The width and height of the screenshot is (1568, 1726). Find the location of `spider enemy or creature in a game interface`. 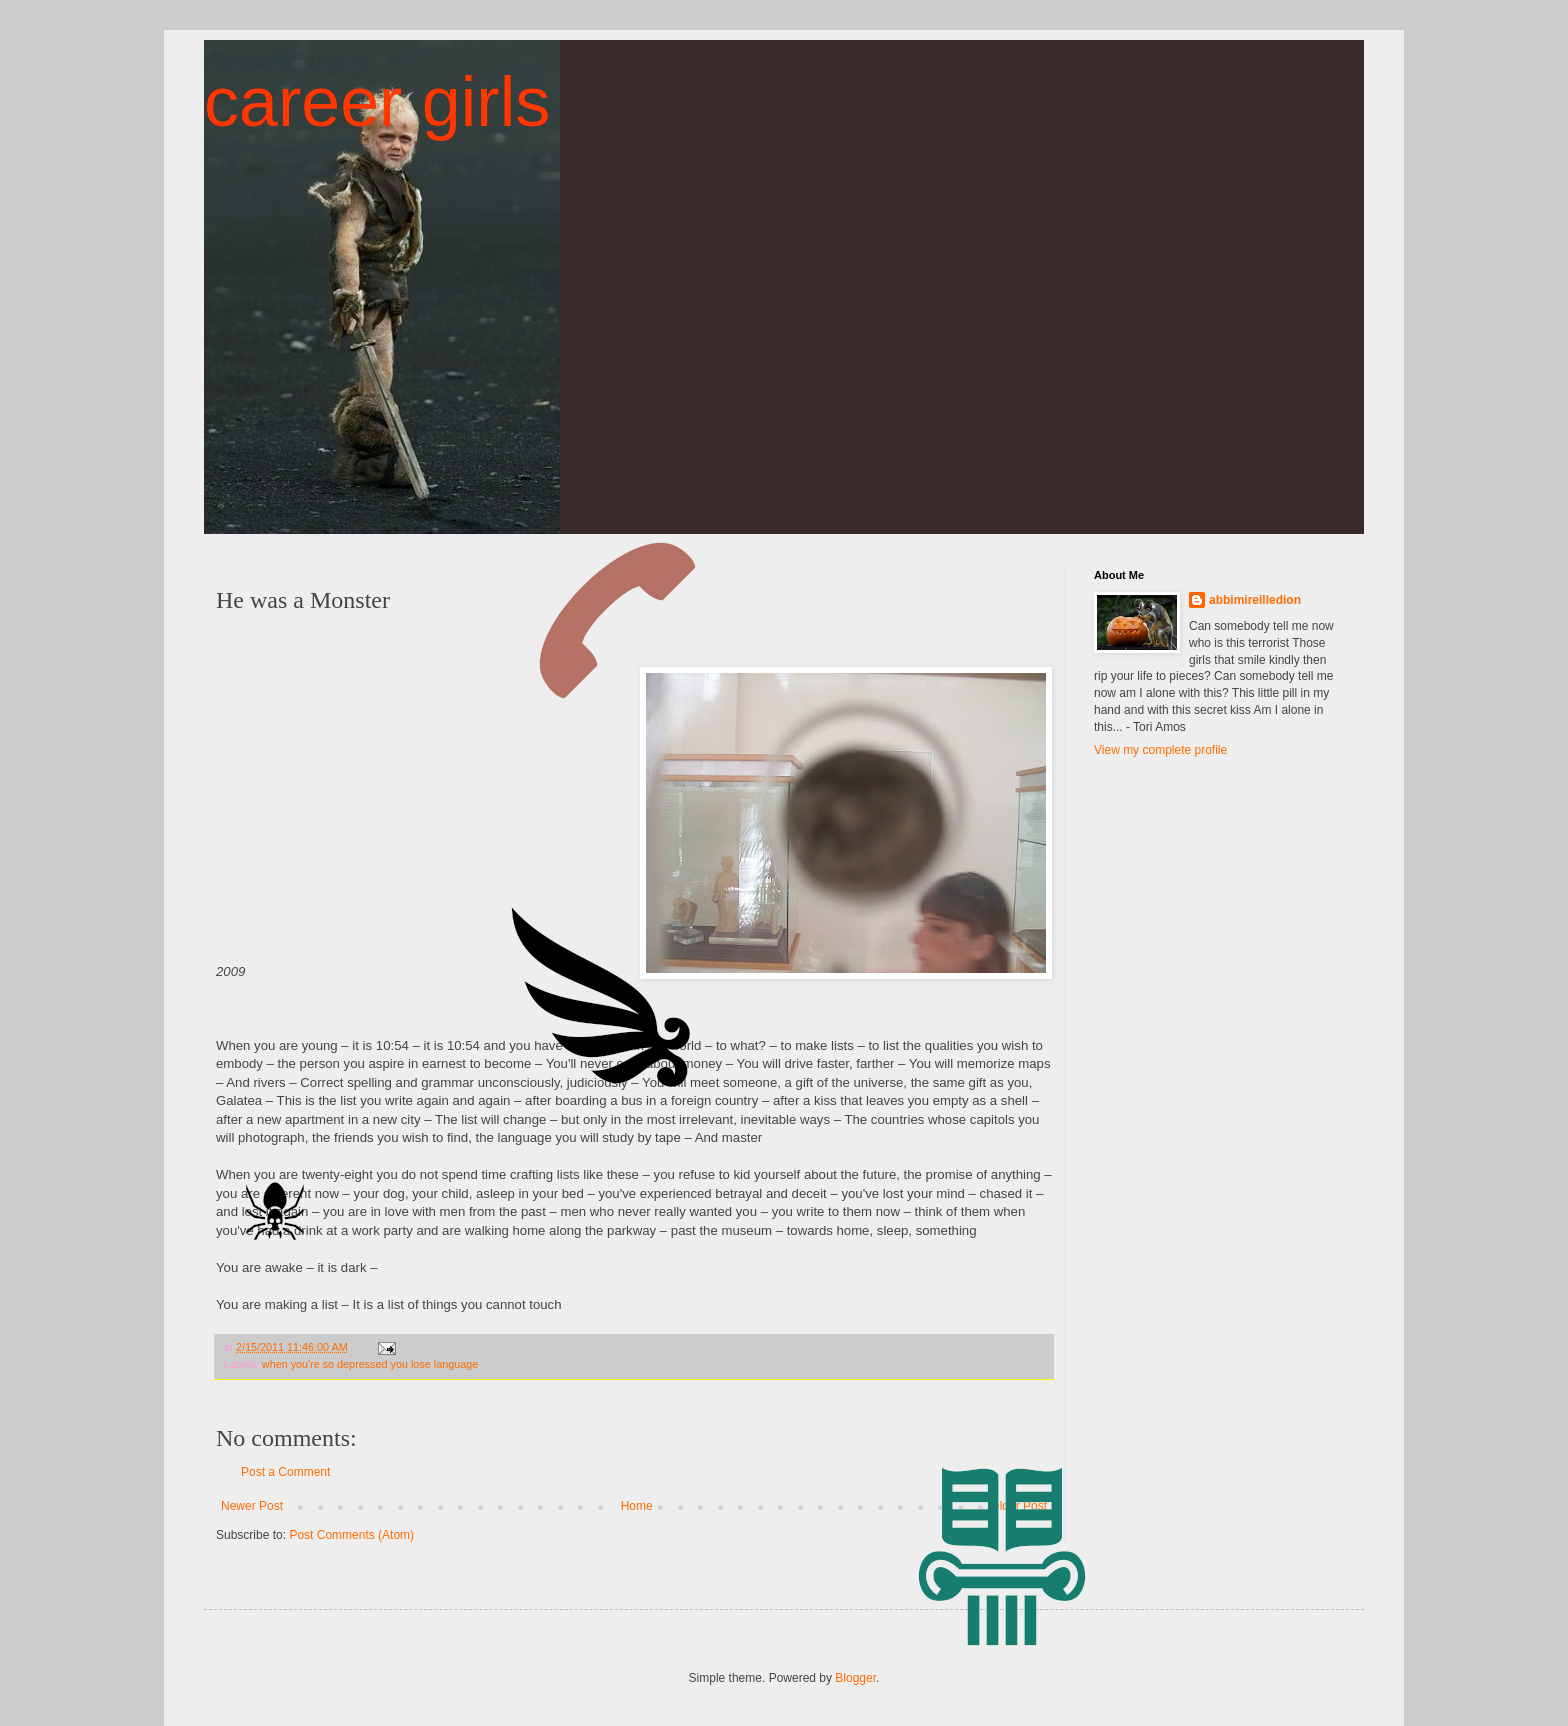

spider enemy or creature in a game interface is located at coordinates (275, 1211).